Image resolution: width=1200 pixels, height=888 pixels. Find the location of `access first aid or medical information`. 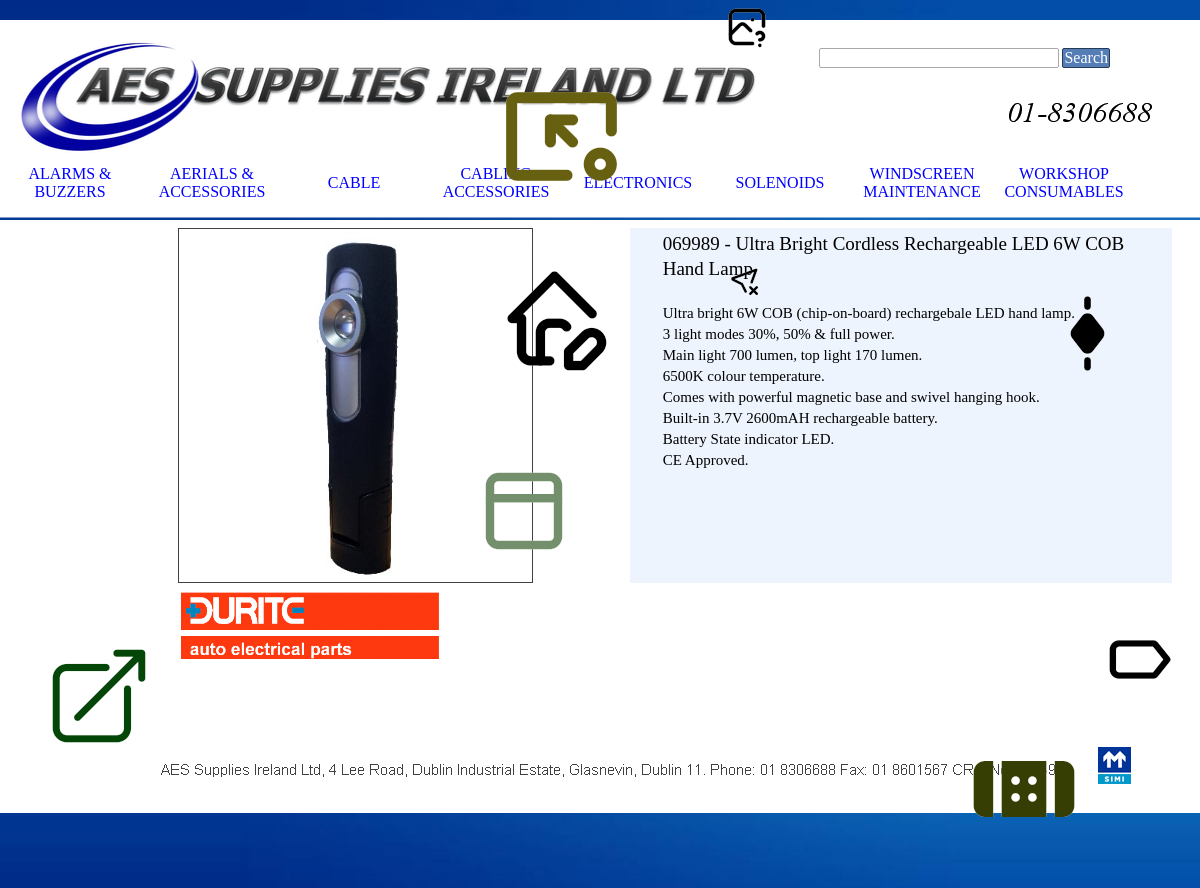

access first aid or medical information is located at coordinates (1024, 789).